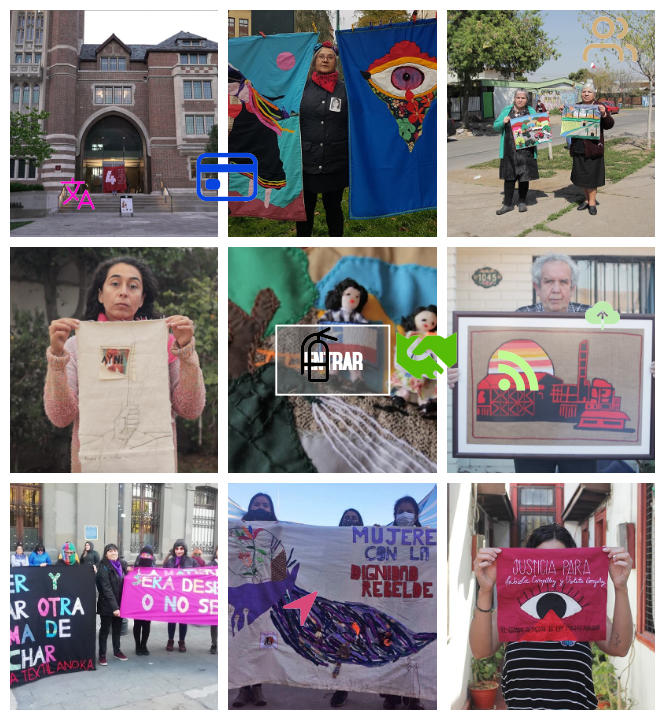  What do you see at coordinates (227, 177) in the screenshot?
I see `access payment methods` at bounding box center [227, 177].